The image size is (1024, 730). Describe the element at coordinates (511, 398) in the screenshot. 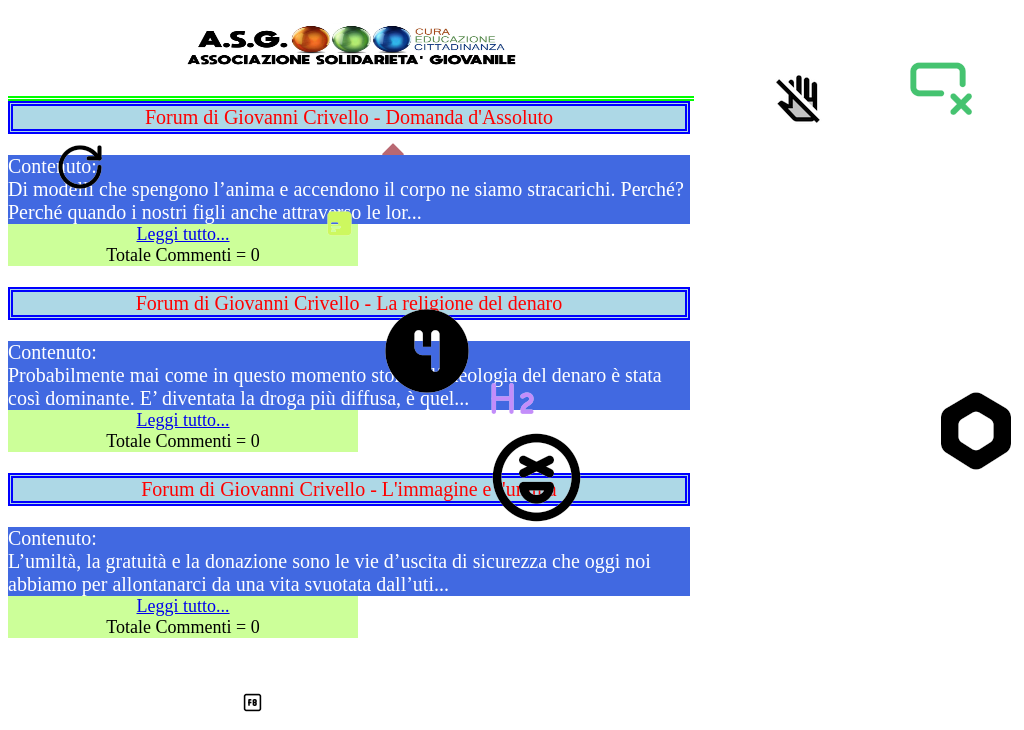

I see `format text as heading level 2` at that location.